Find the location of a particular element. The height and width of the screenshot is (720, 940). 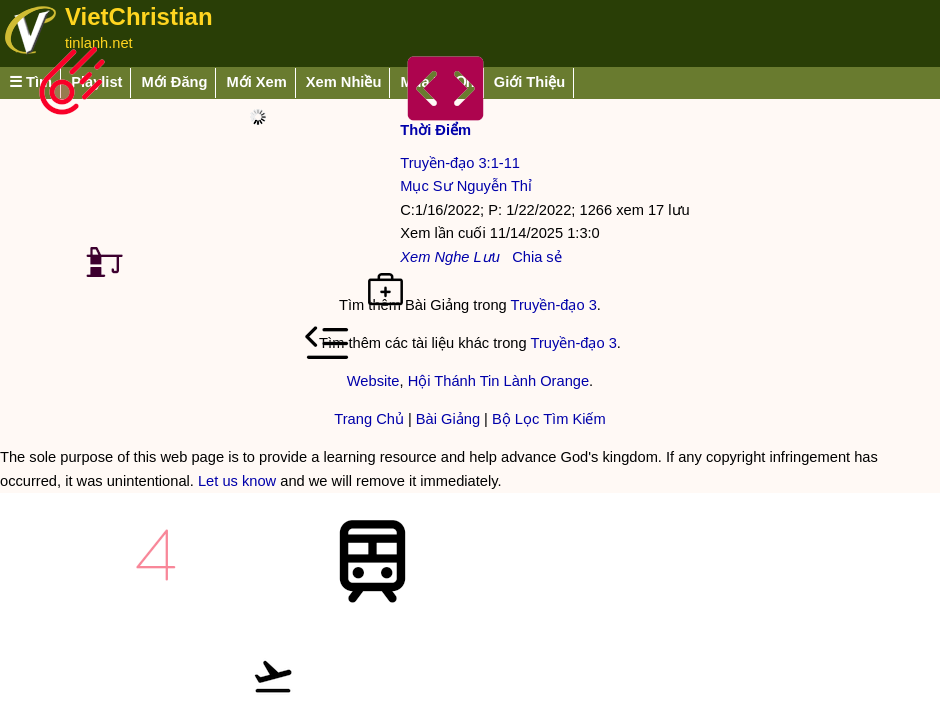

access train schedules or railway information is located at coordinates (372, 558).